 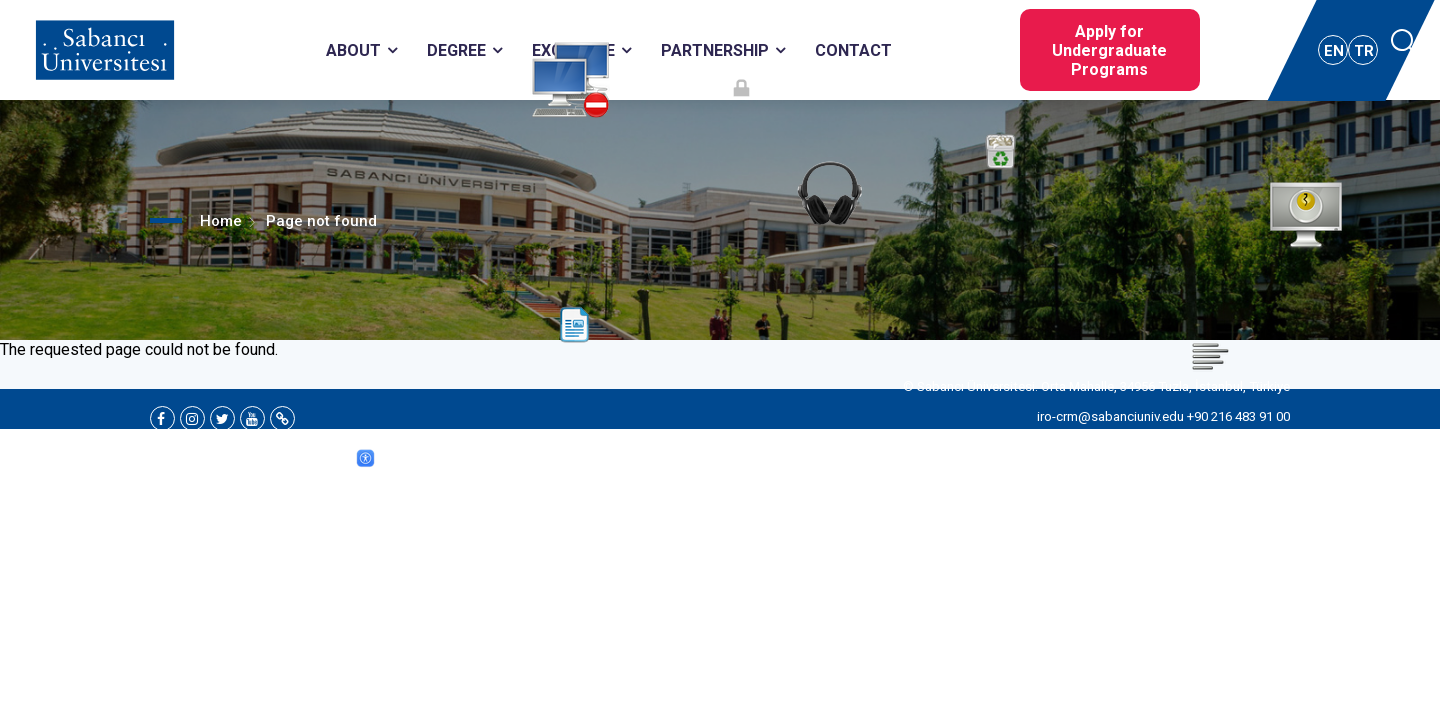 What do you see at coordinates (1306, 214) in the screenshot?
I see `lock your screen` at bounding box center [1306, 214].